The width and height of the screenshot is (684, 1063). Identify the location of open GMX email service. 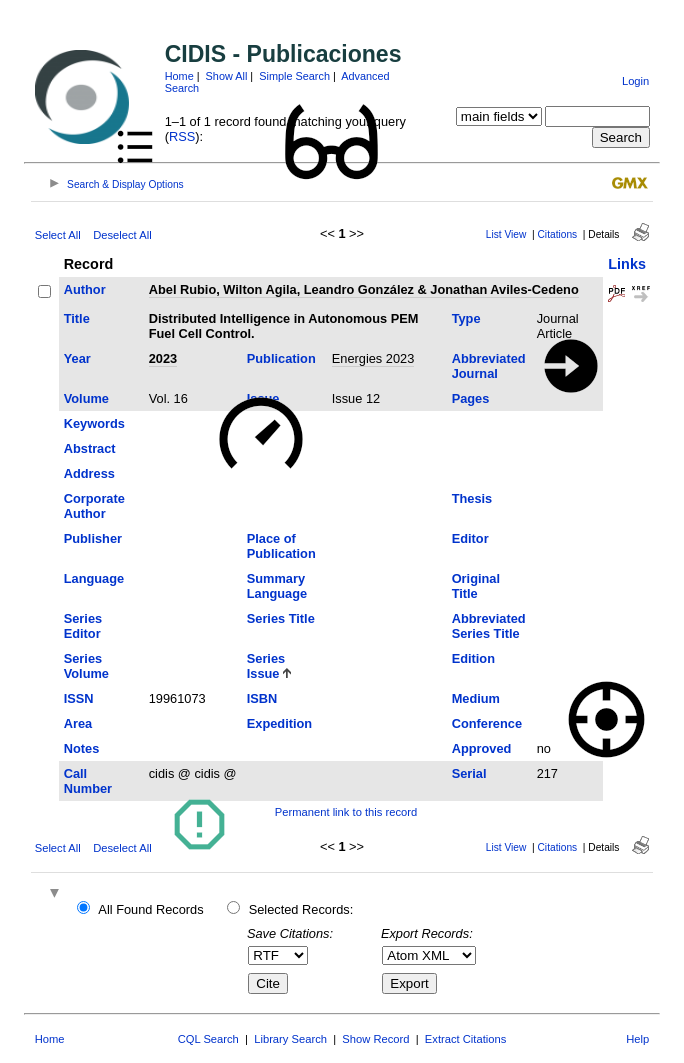
(630, 183).